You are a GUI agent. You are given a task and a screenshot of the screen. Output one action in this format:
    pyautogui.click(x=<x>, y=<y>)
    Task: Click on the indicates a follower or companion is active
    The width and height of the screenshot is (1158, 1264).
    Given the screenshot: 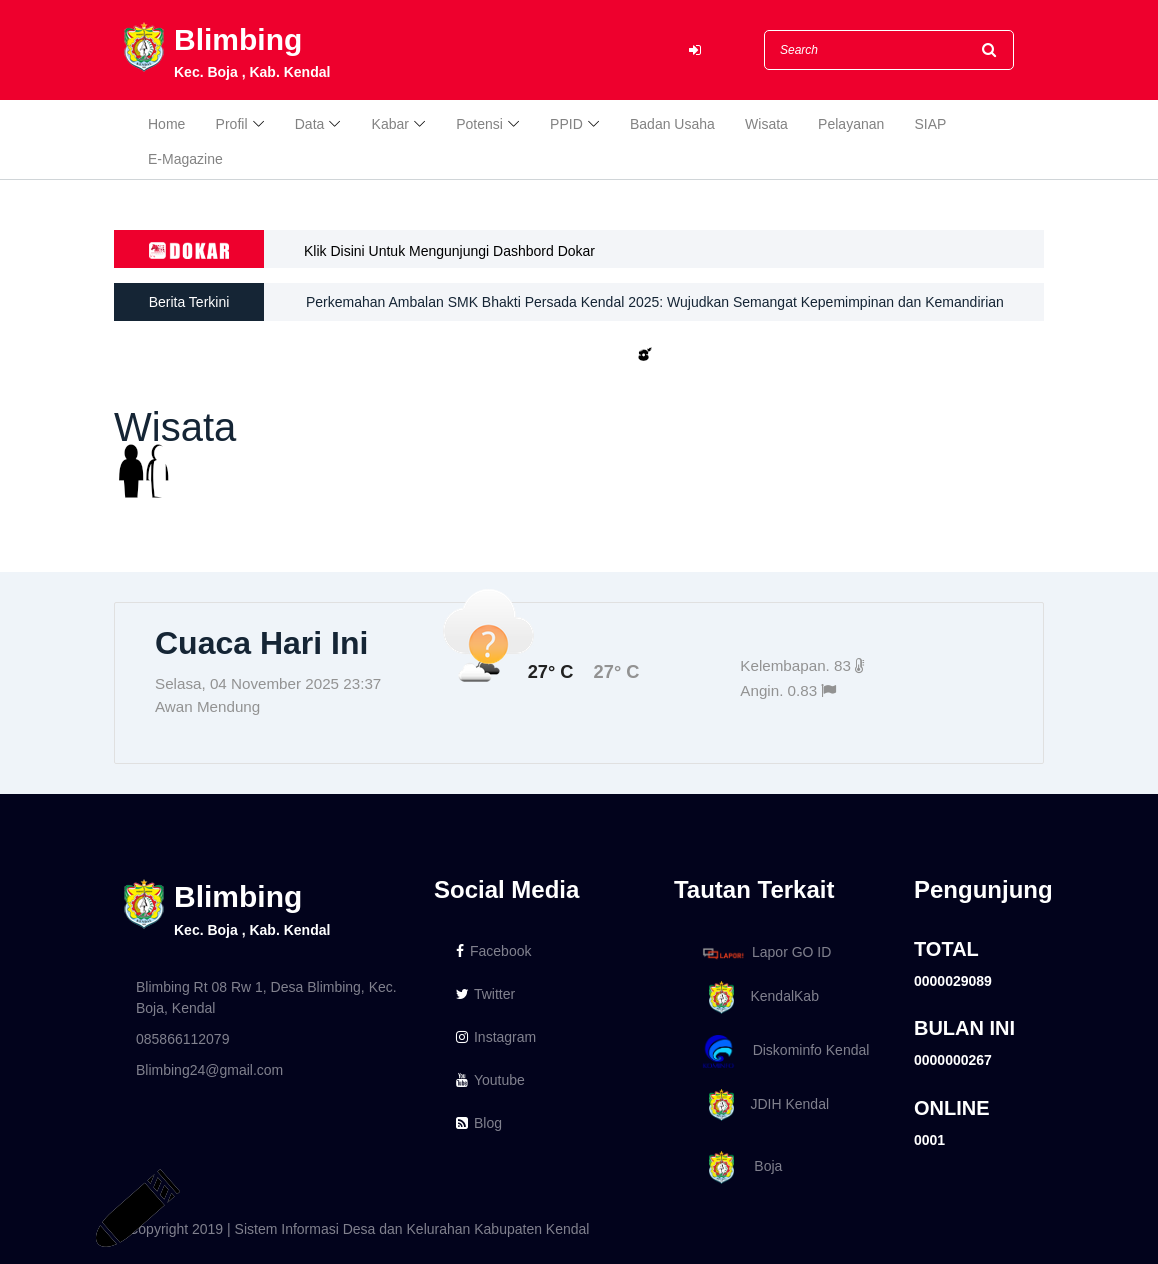 What is the action you would take?
    pyautogui.click(x=145, y=471)
    